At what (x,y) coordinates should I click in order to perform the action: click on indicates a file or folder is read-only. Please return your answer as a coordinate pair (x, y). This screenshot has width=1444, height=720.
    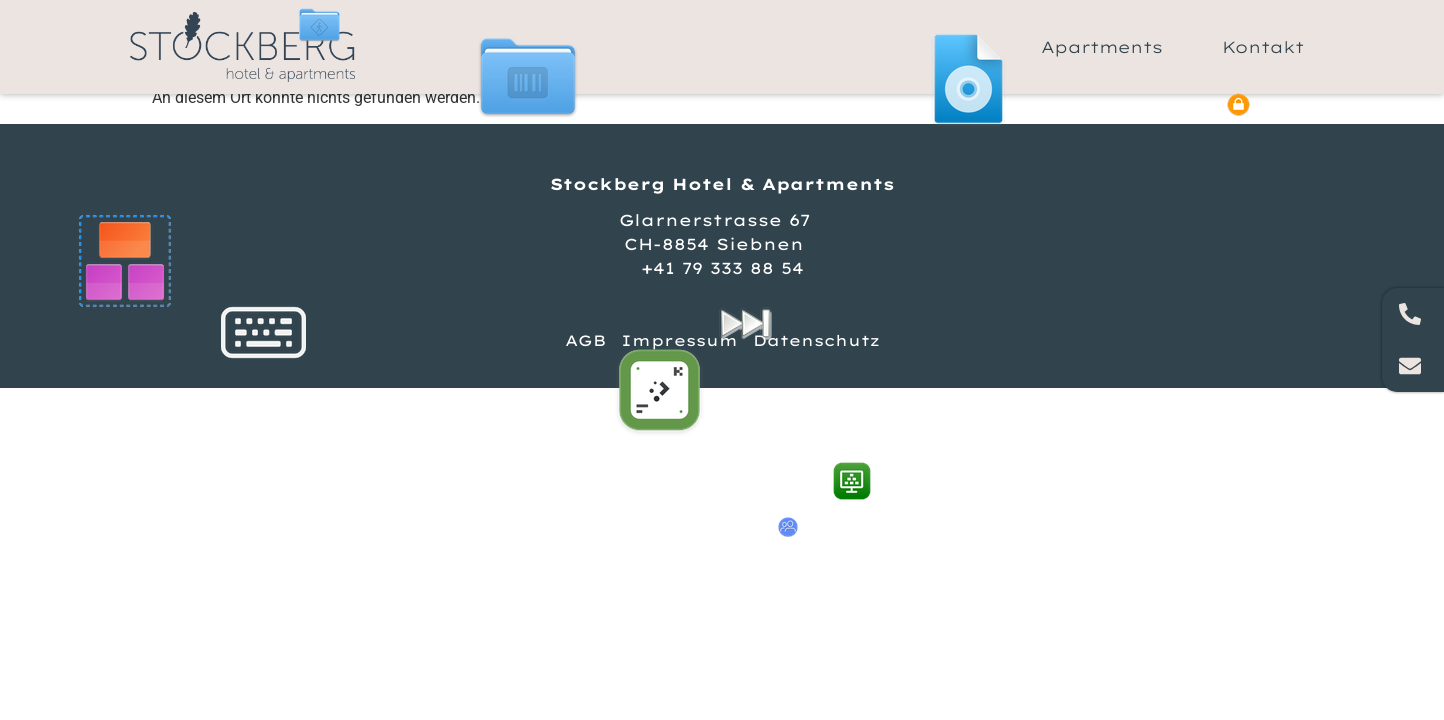
    Looking at the image, I should click on (1238, 104).